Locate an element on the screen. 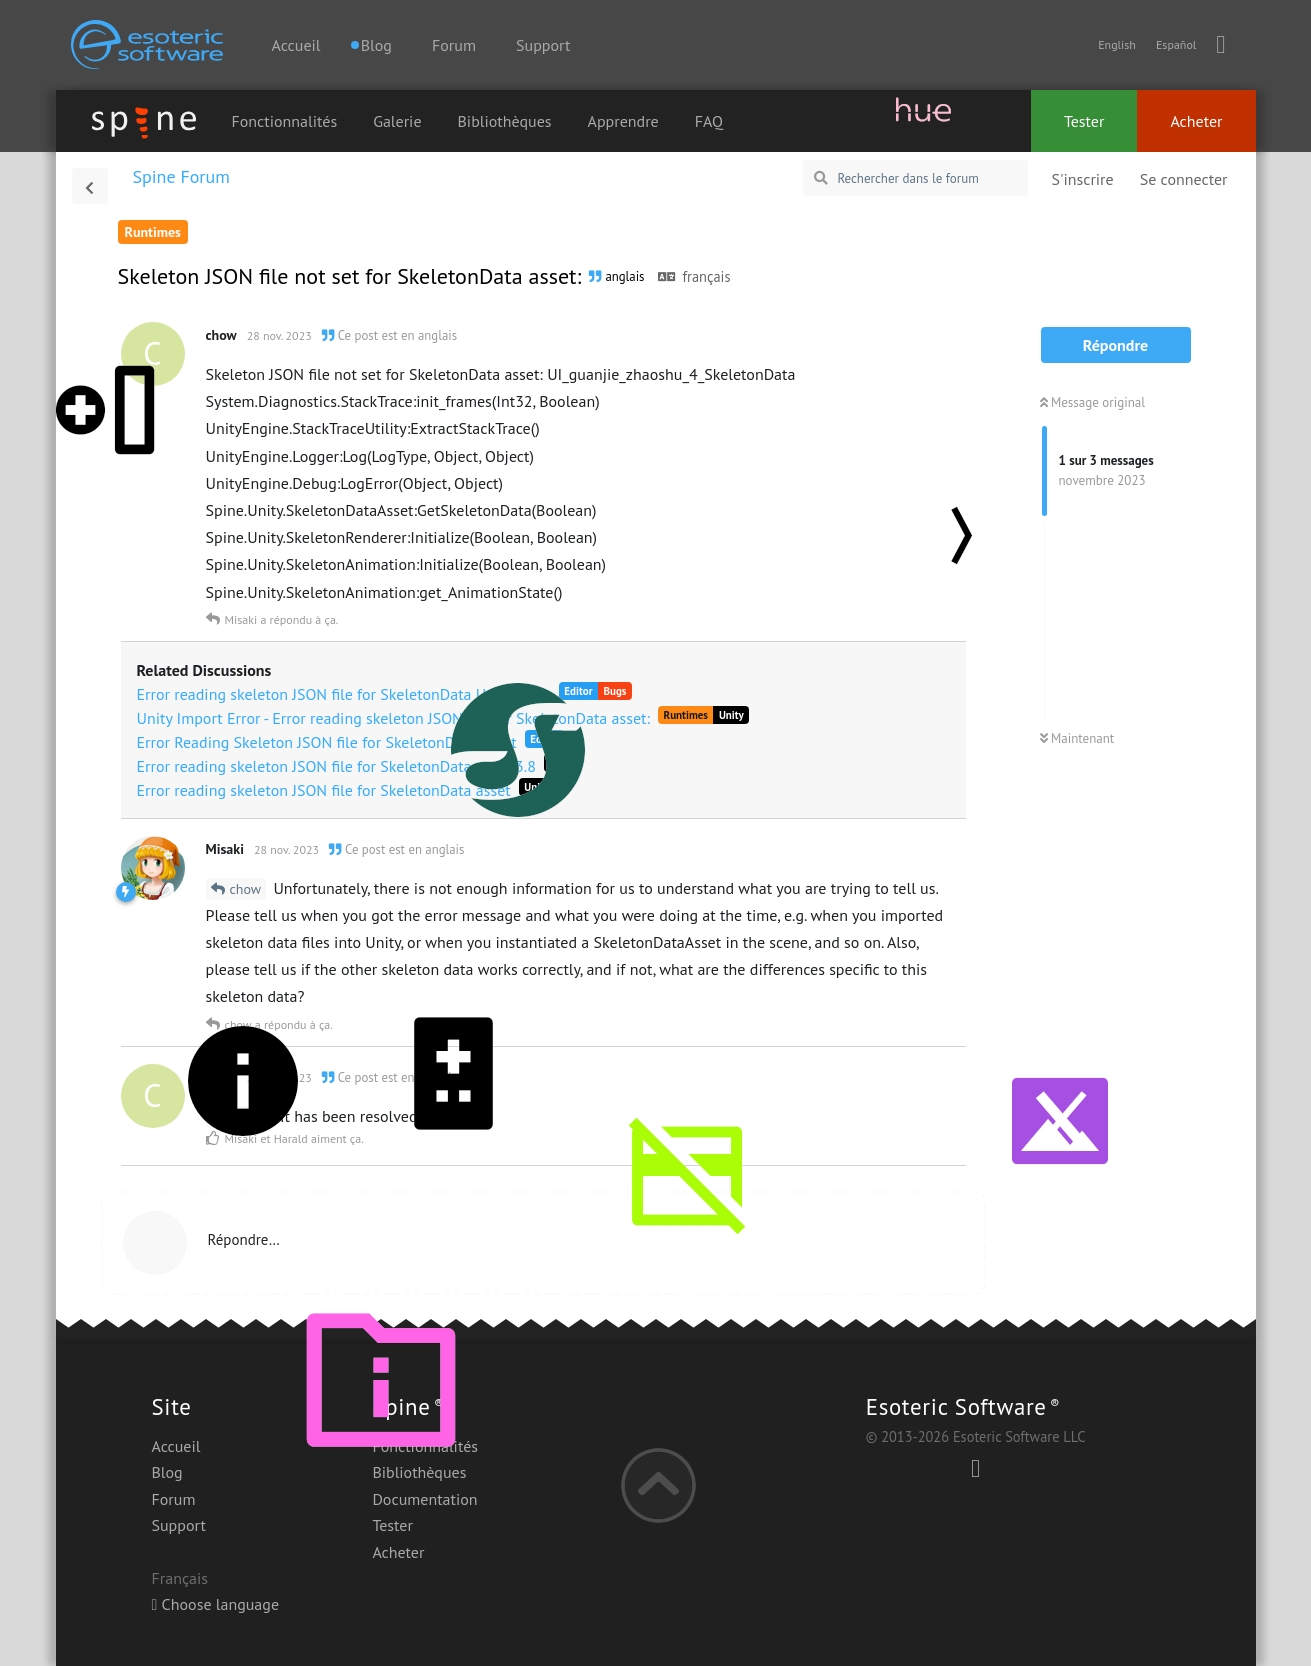 Image resolution: width=1311 pixels, height=1666 pixels. navigate to the next item or page is located at coordinates (960, 535).